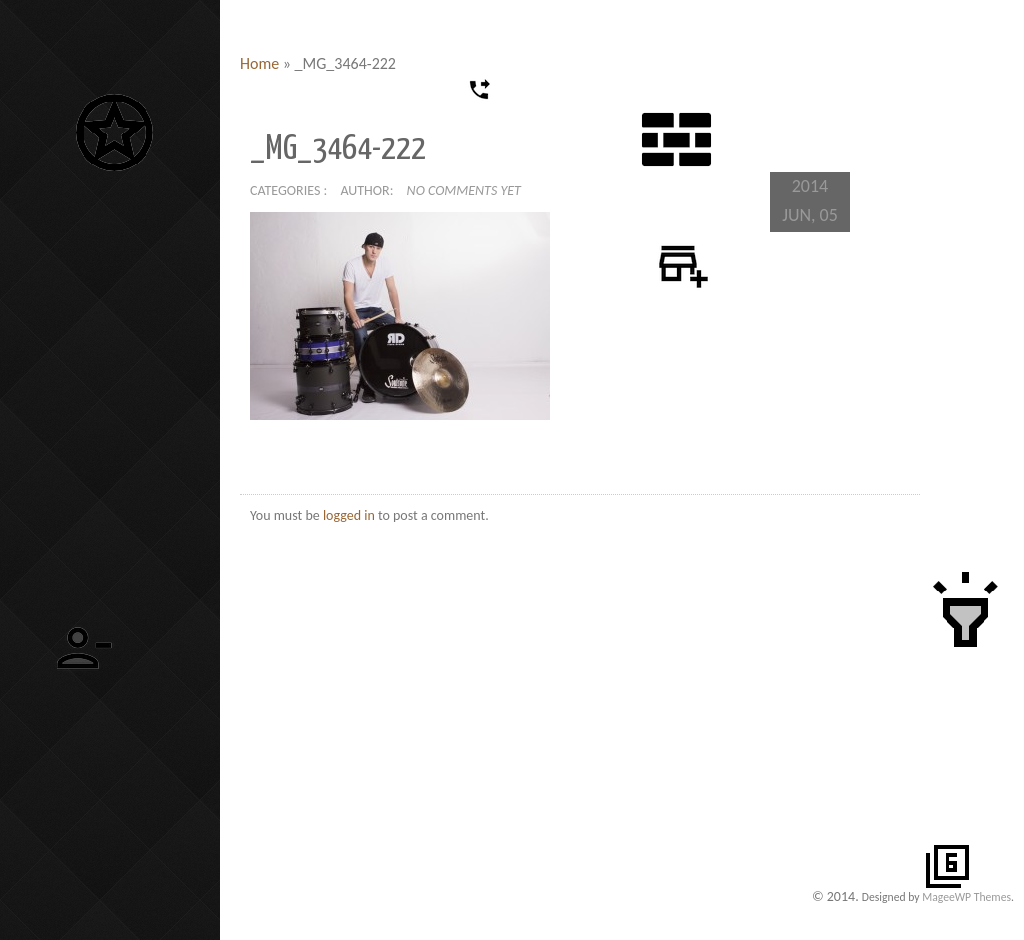 The image size is (1024, 940). Describe the element at coordinates (676, 139) in the screenshot. I see `access wall or barrier settings` at that location.